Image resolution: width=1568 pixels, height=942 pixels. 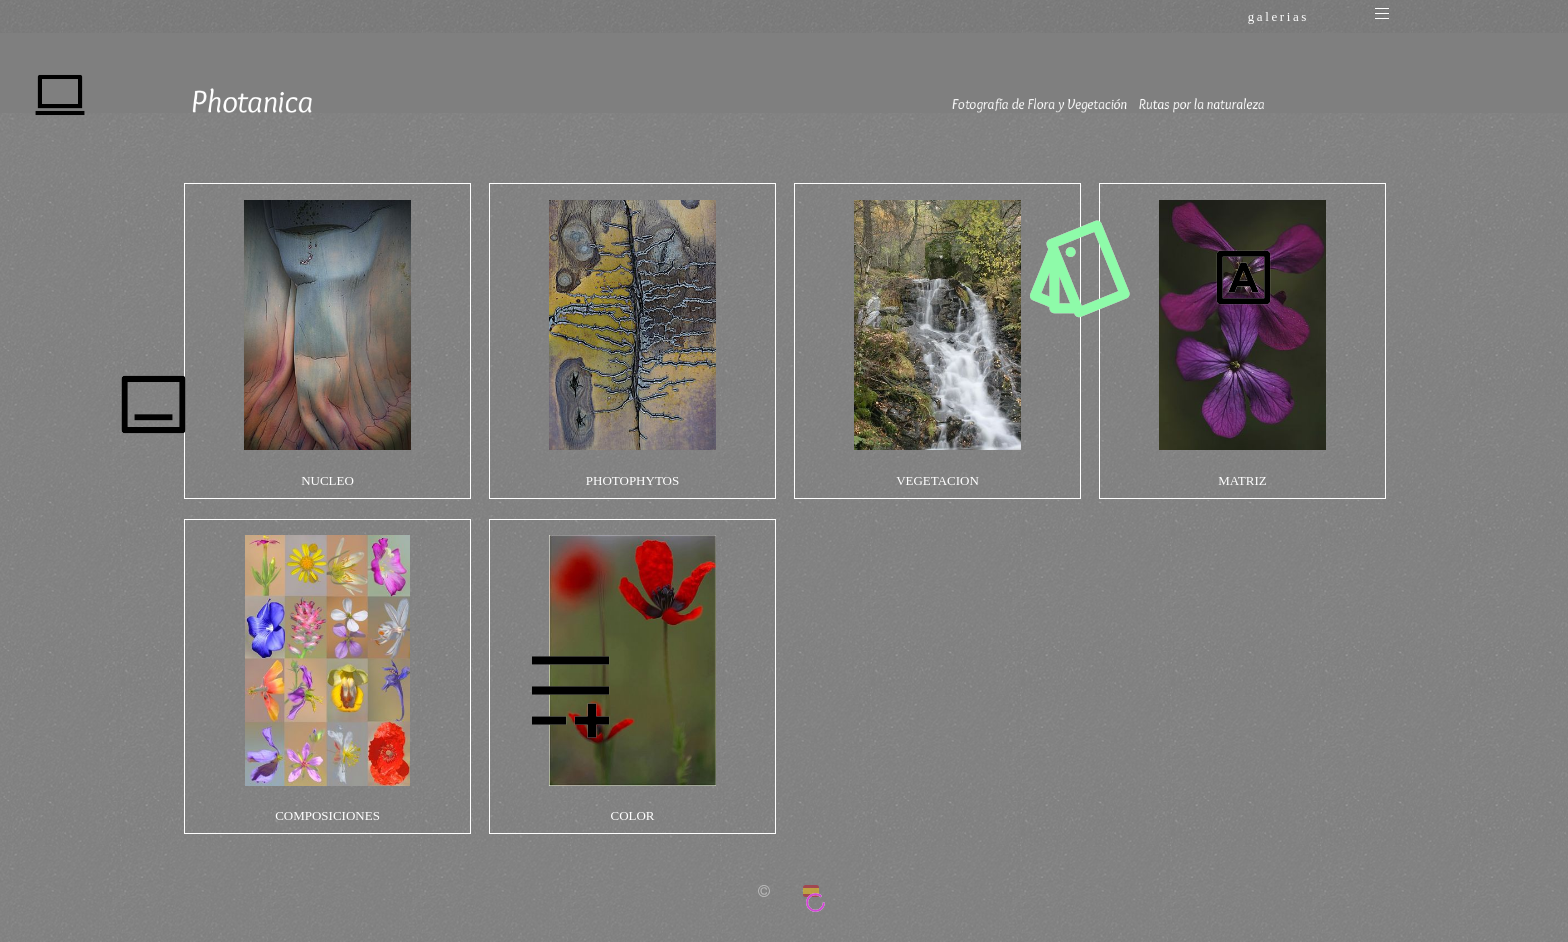 I want to click on access pantone color swatches, so click(x=1079, y=269).